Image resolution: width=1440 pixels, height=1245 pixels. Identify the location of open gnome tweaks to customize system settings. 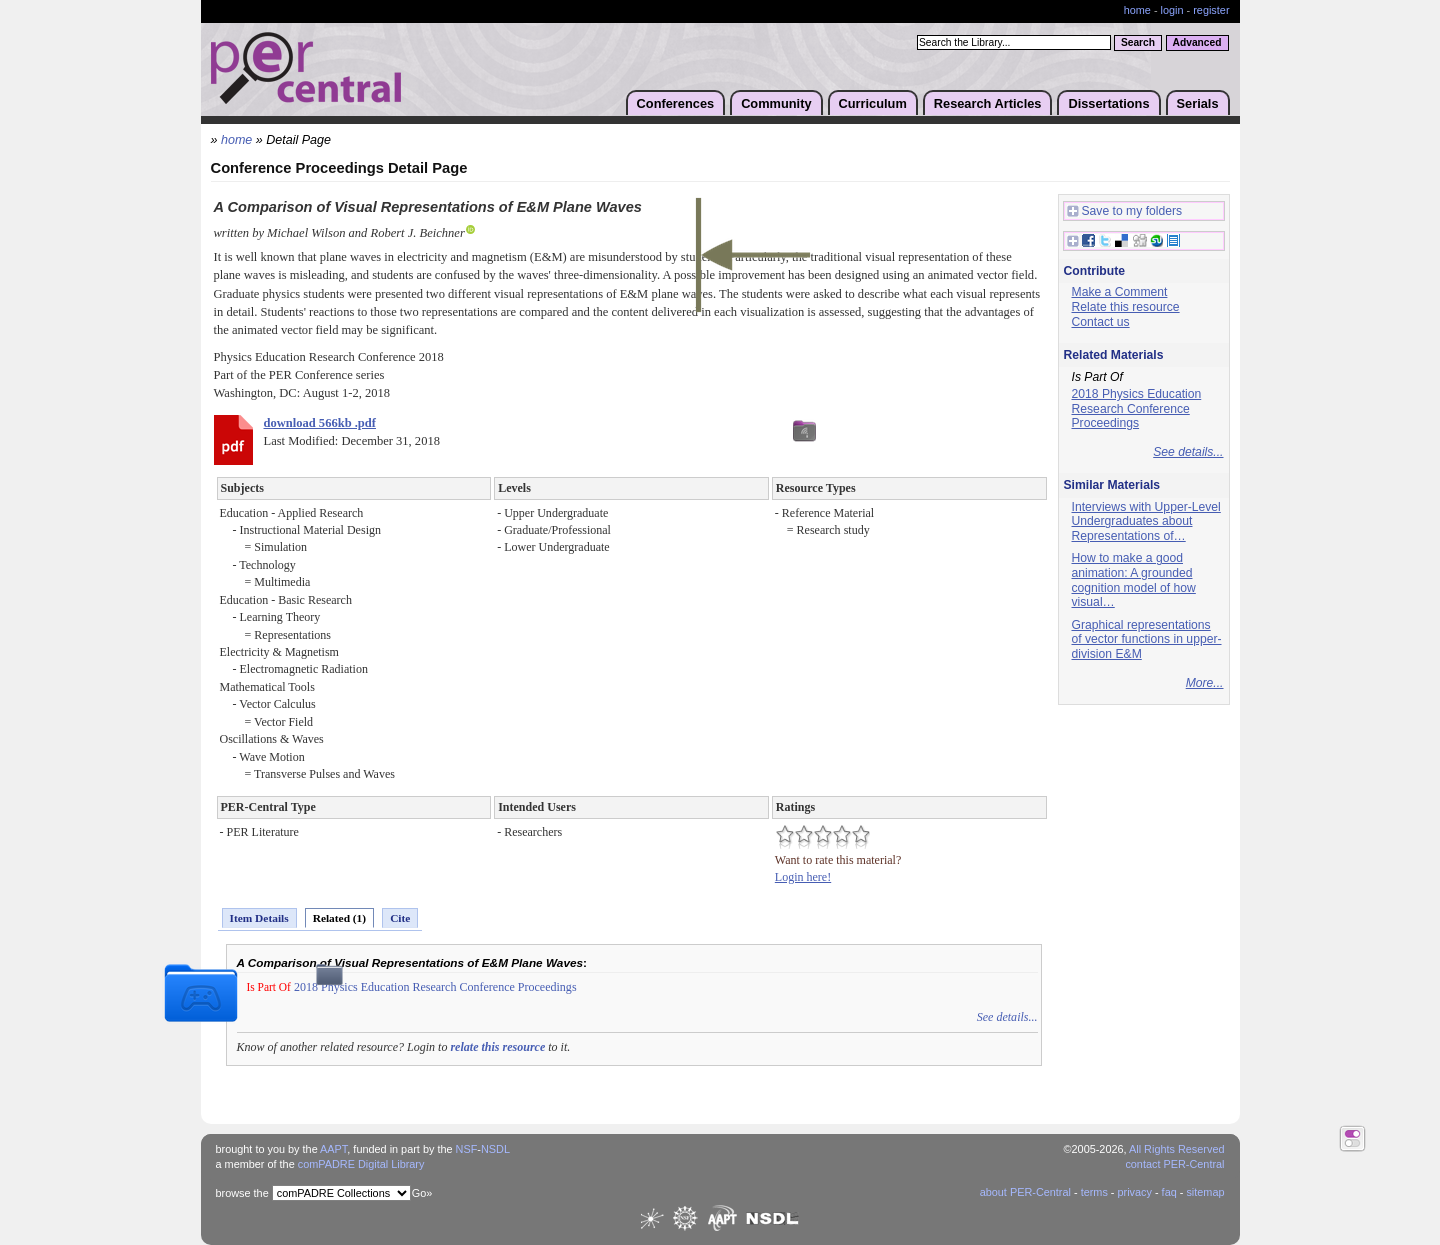
(1352, 1138).